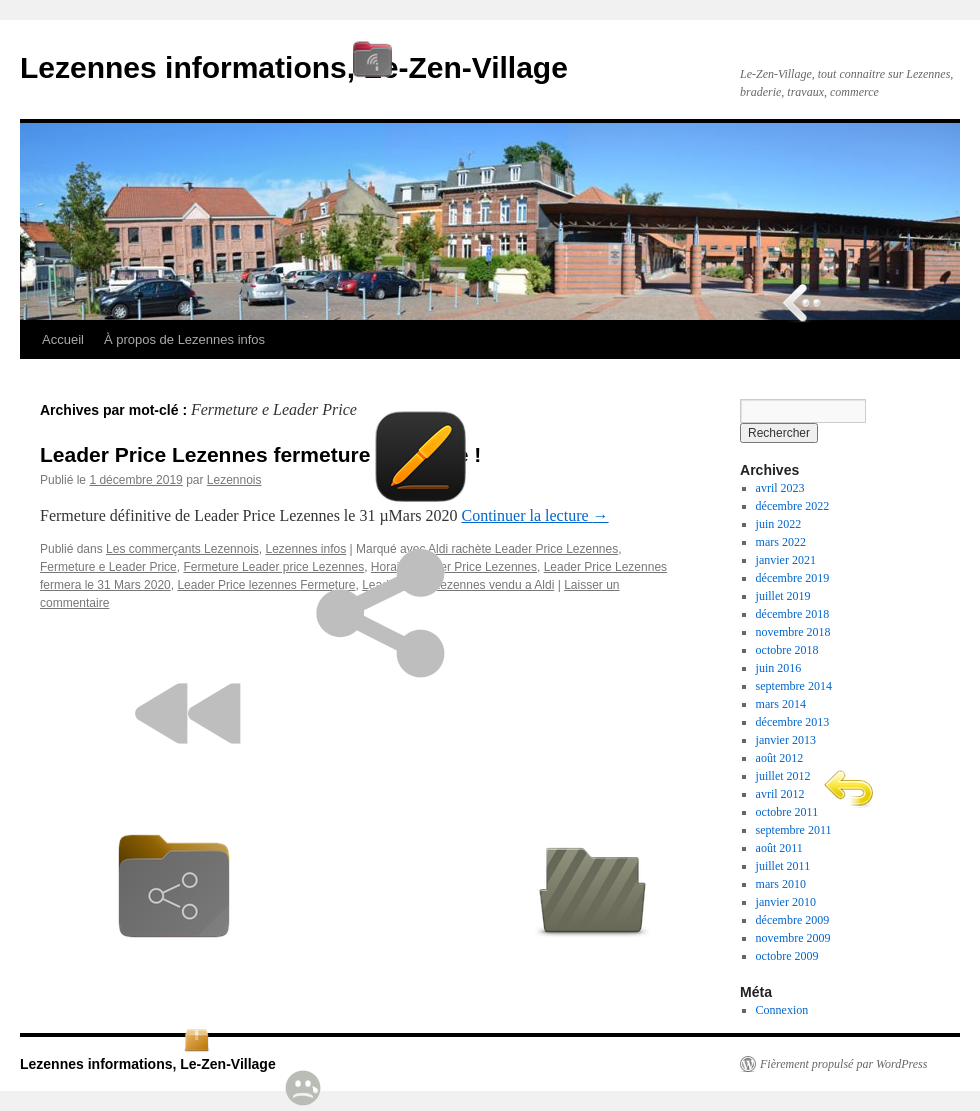  What do you see at coordinates (420, 456) in the screenshot?
I see `open pages document editor` at bounding box center [420, 456].